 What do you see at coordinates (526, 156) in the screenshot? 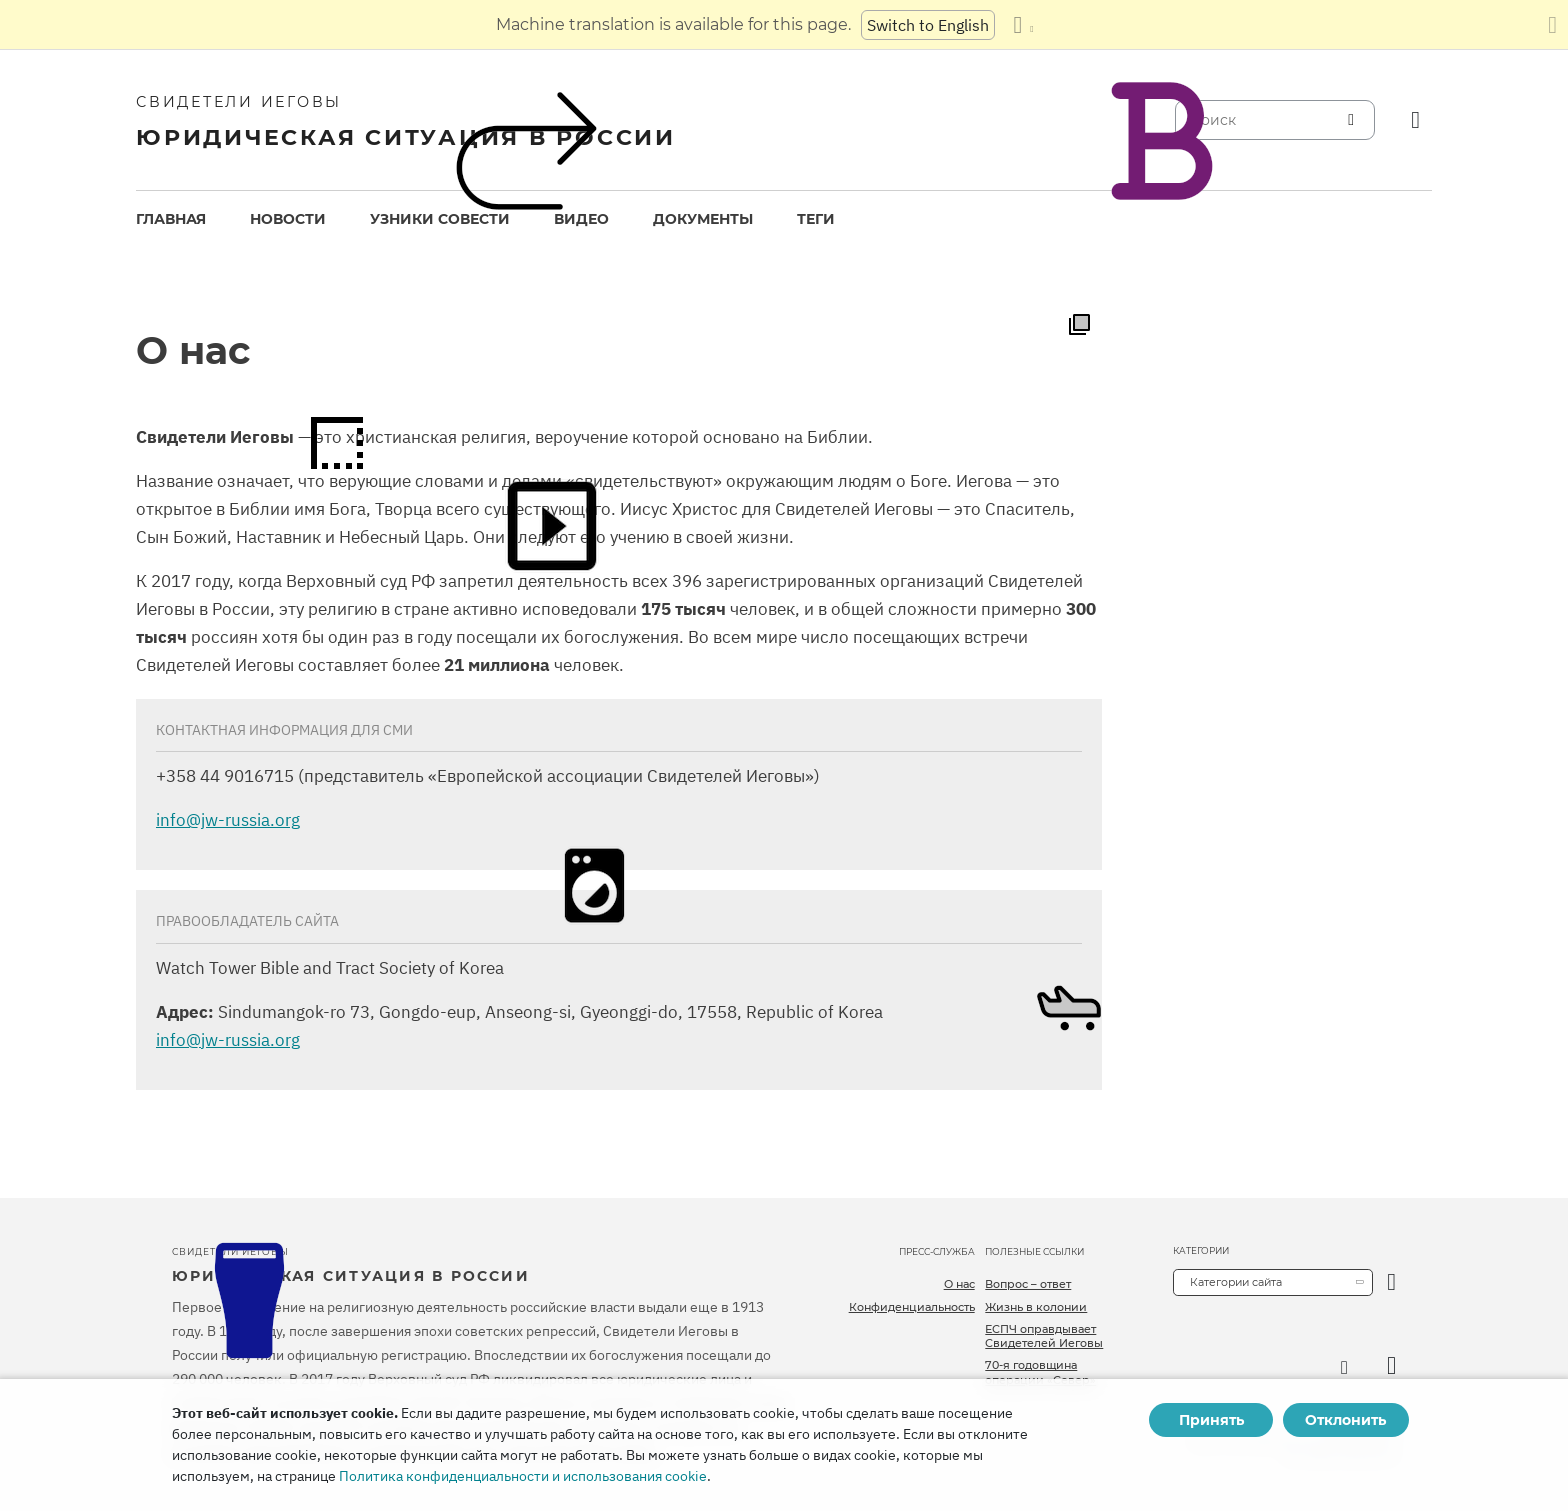
I see `redo or repeat last action` at bounding box center [526, 156].